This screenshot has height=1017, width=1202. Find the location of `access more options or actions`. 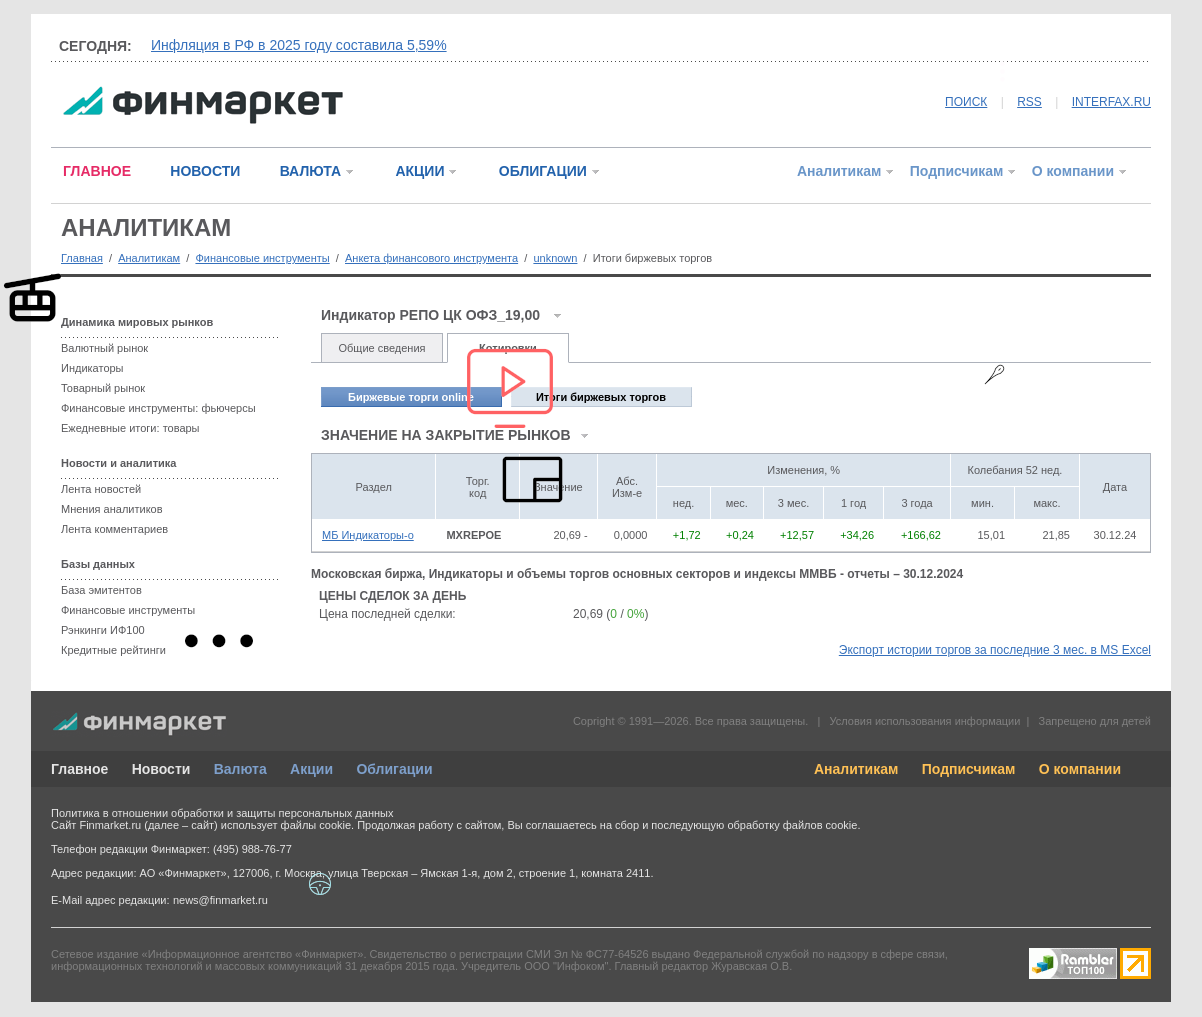

access more options or actions is located at coordinates (219, 643).